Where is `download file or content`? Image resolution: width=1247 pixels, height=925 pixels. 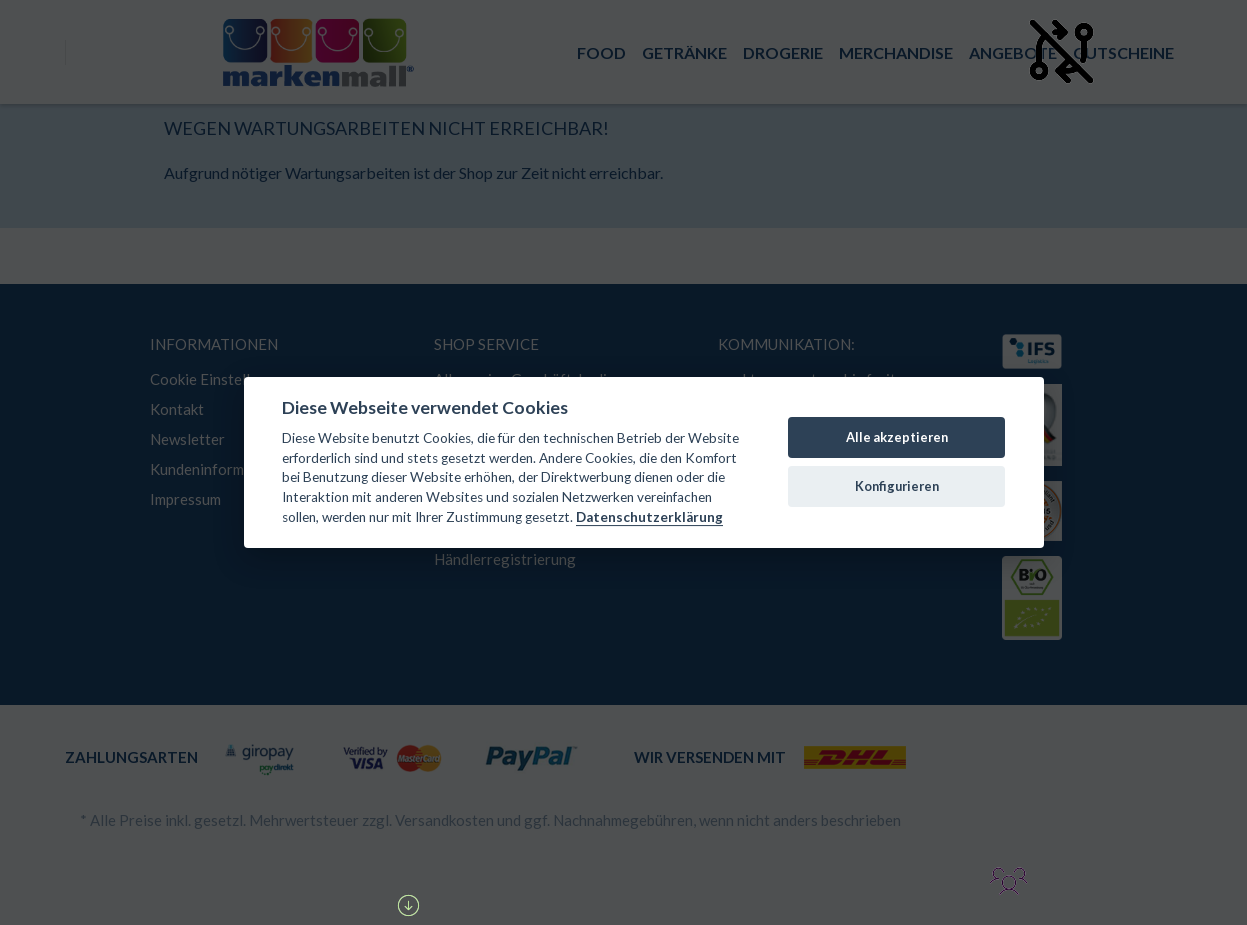 download file or content is located at coordinates (408, 905).